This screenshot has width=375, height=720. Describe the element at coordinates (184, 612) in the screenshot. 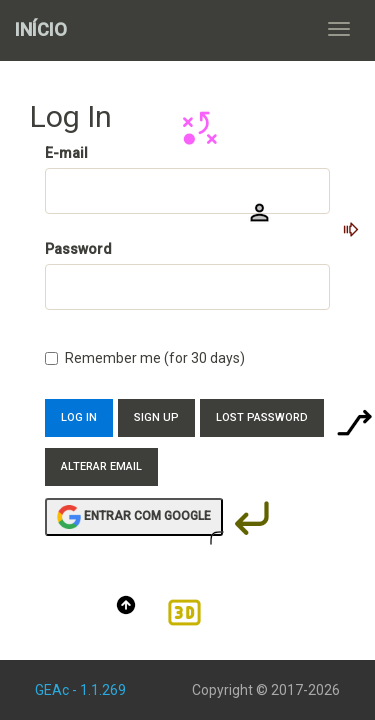

I see `enable 3D viewing mode` at that location.